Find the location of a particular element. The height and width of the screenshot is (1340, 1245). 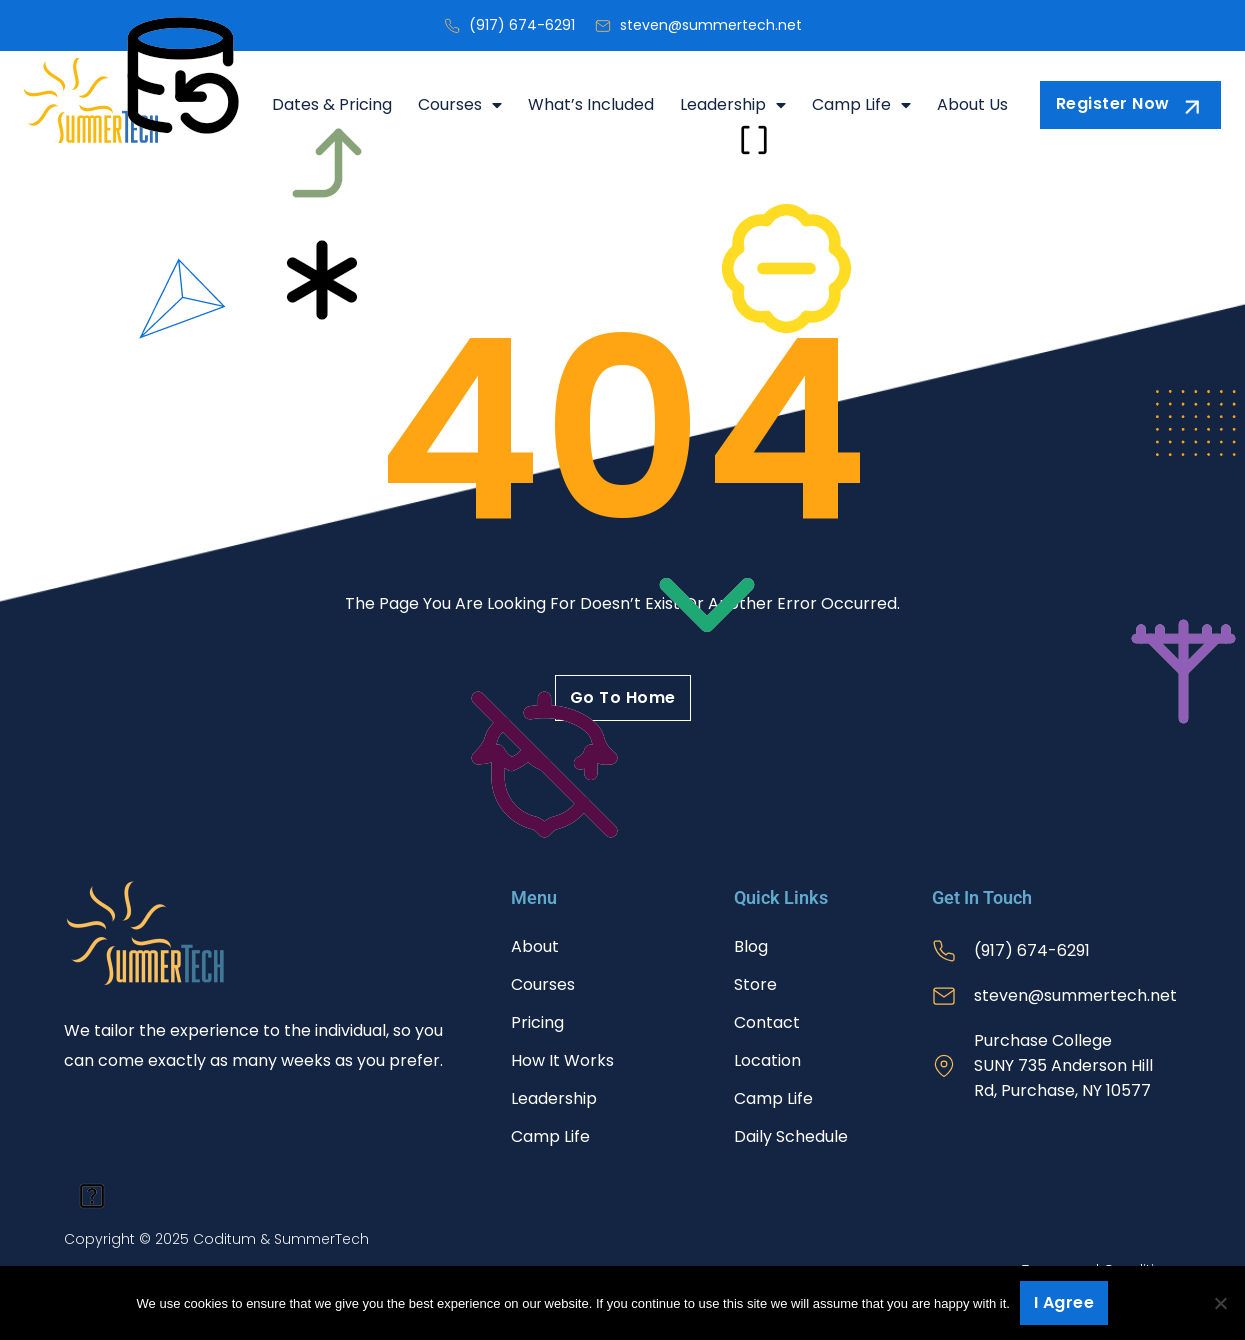

indicates nut-free or no nuts allowed is located at coordinates (544, 764).